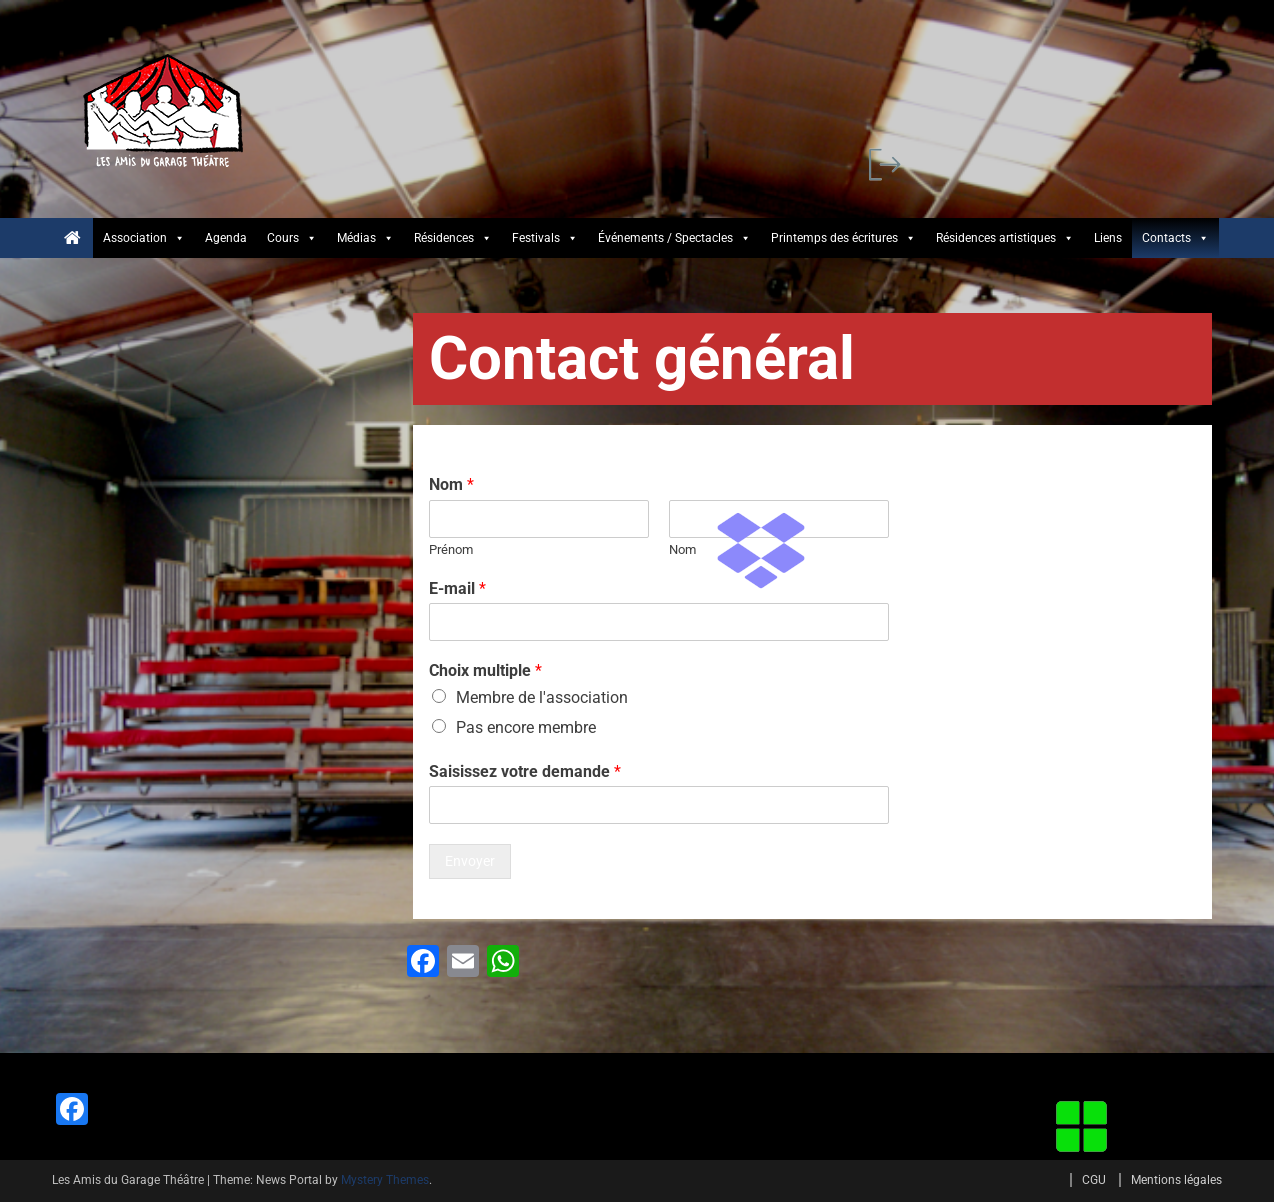  What do you see at coordinates (1081, 1126) in the screenshot?
I see `view items in grid layout` at bounding box center [1081, 1126].